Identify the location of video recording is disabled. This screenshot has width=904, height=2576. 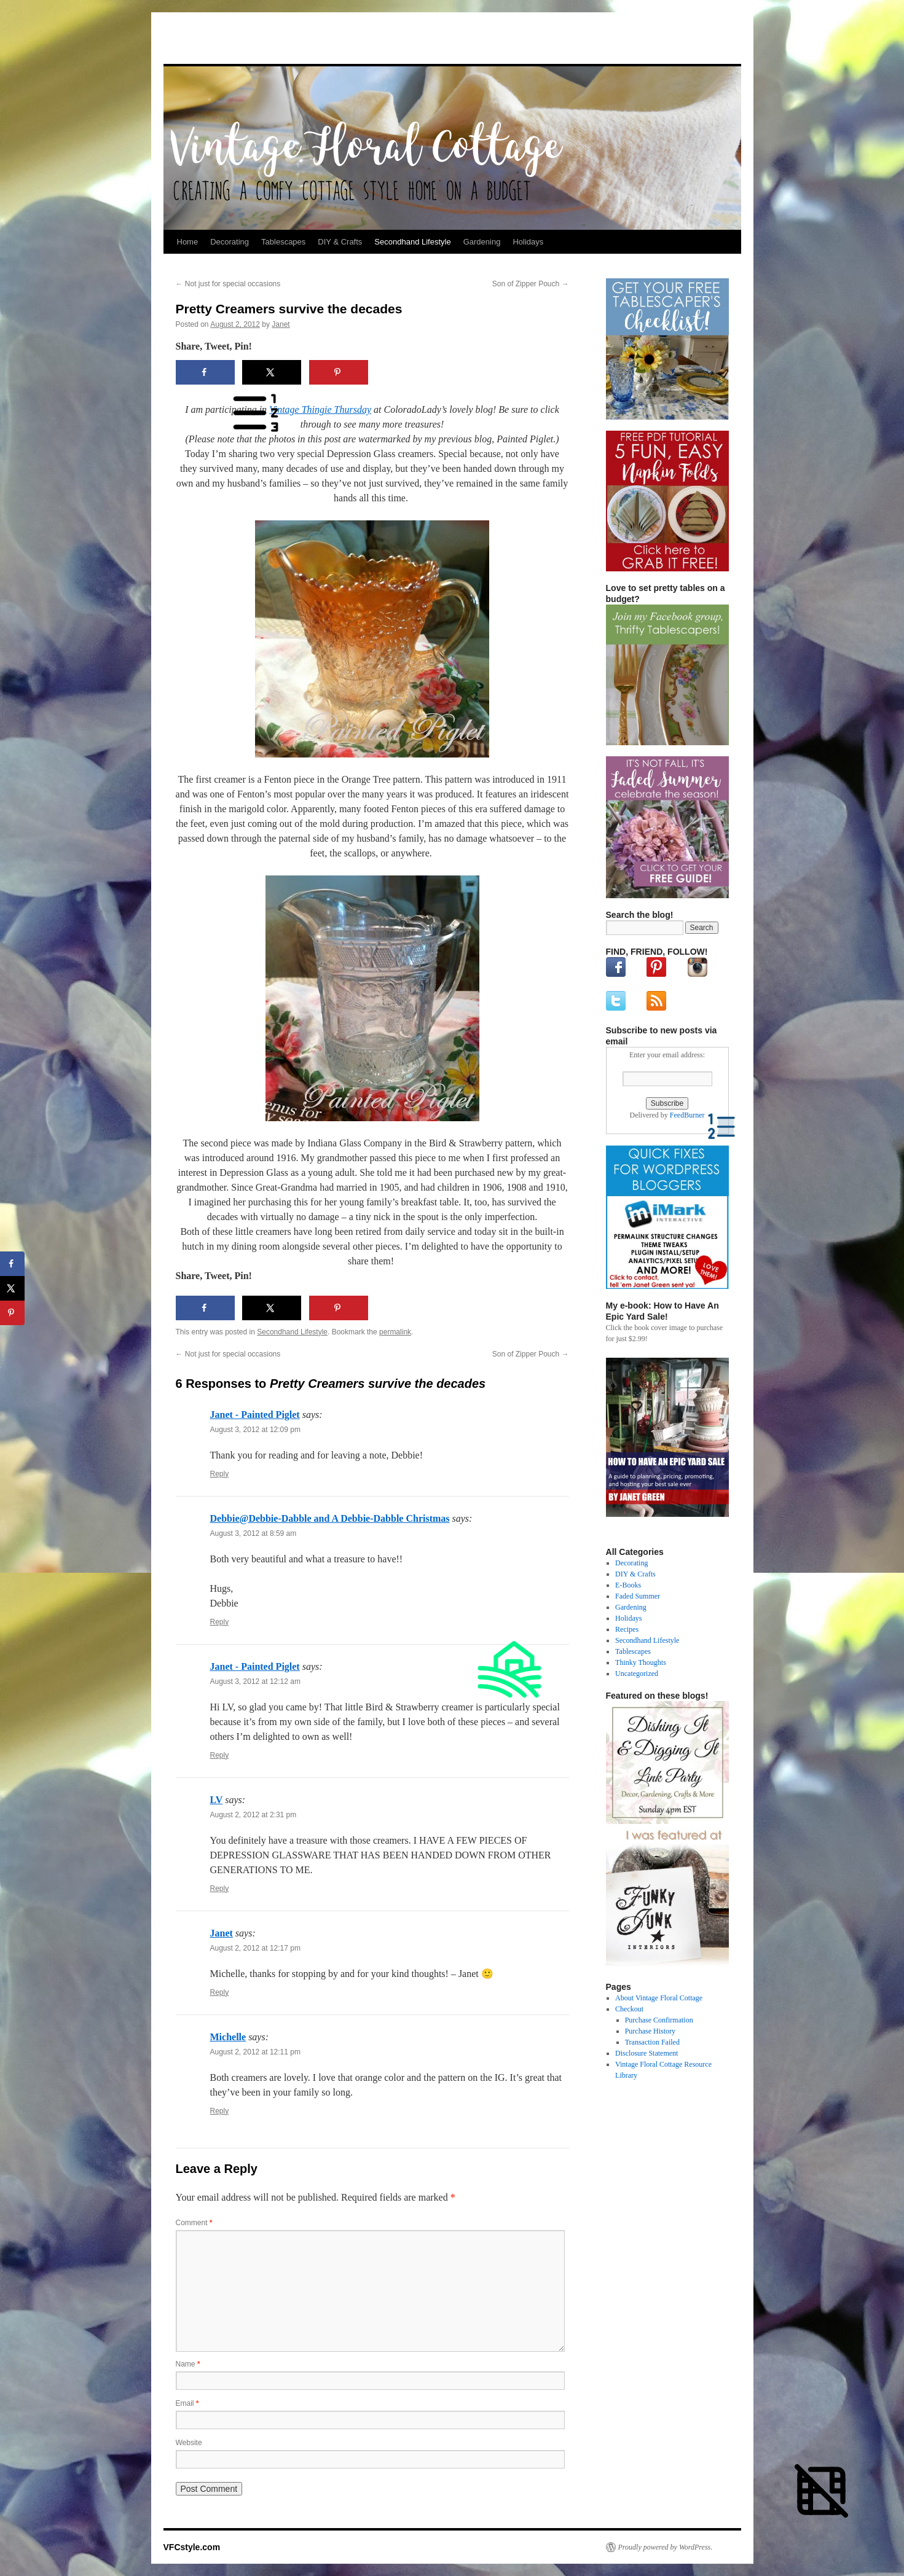
(821, 2491).